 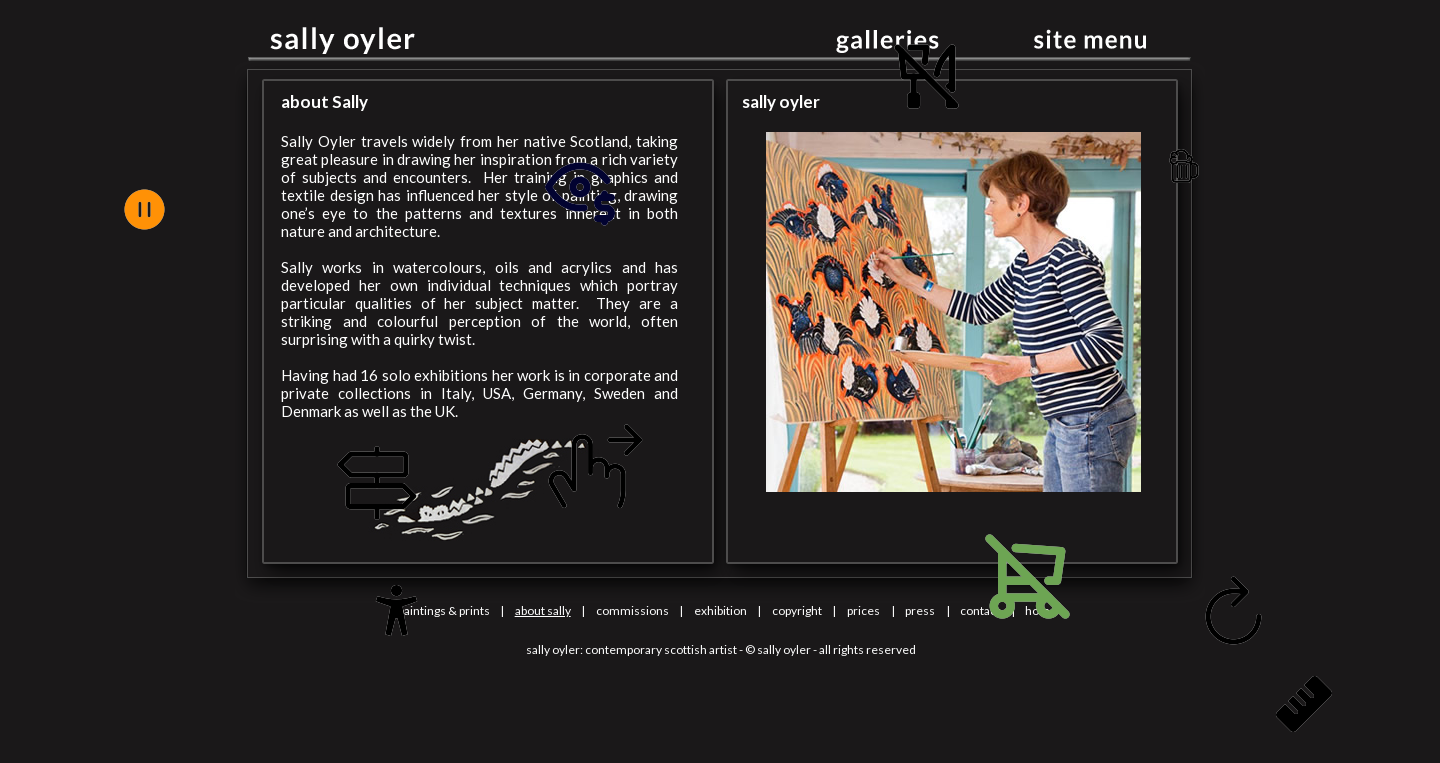 What do you see at coordinates (590, 469) in the screenshot?
I see `swipe right to continue or proceed` at bounding box center [590, 469].